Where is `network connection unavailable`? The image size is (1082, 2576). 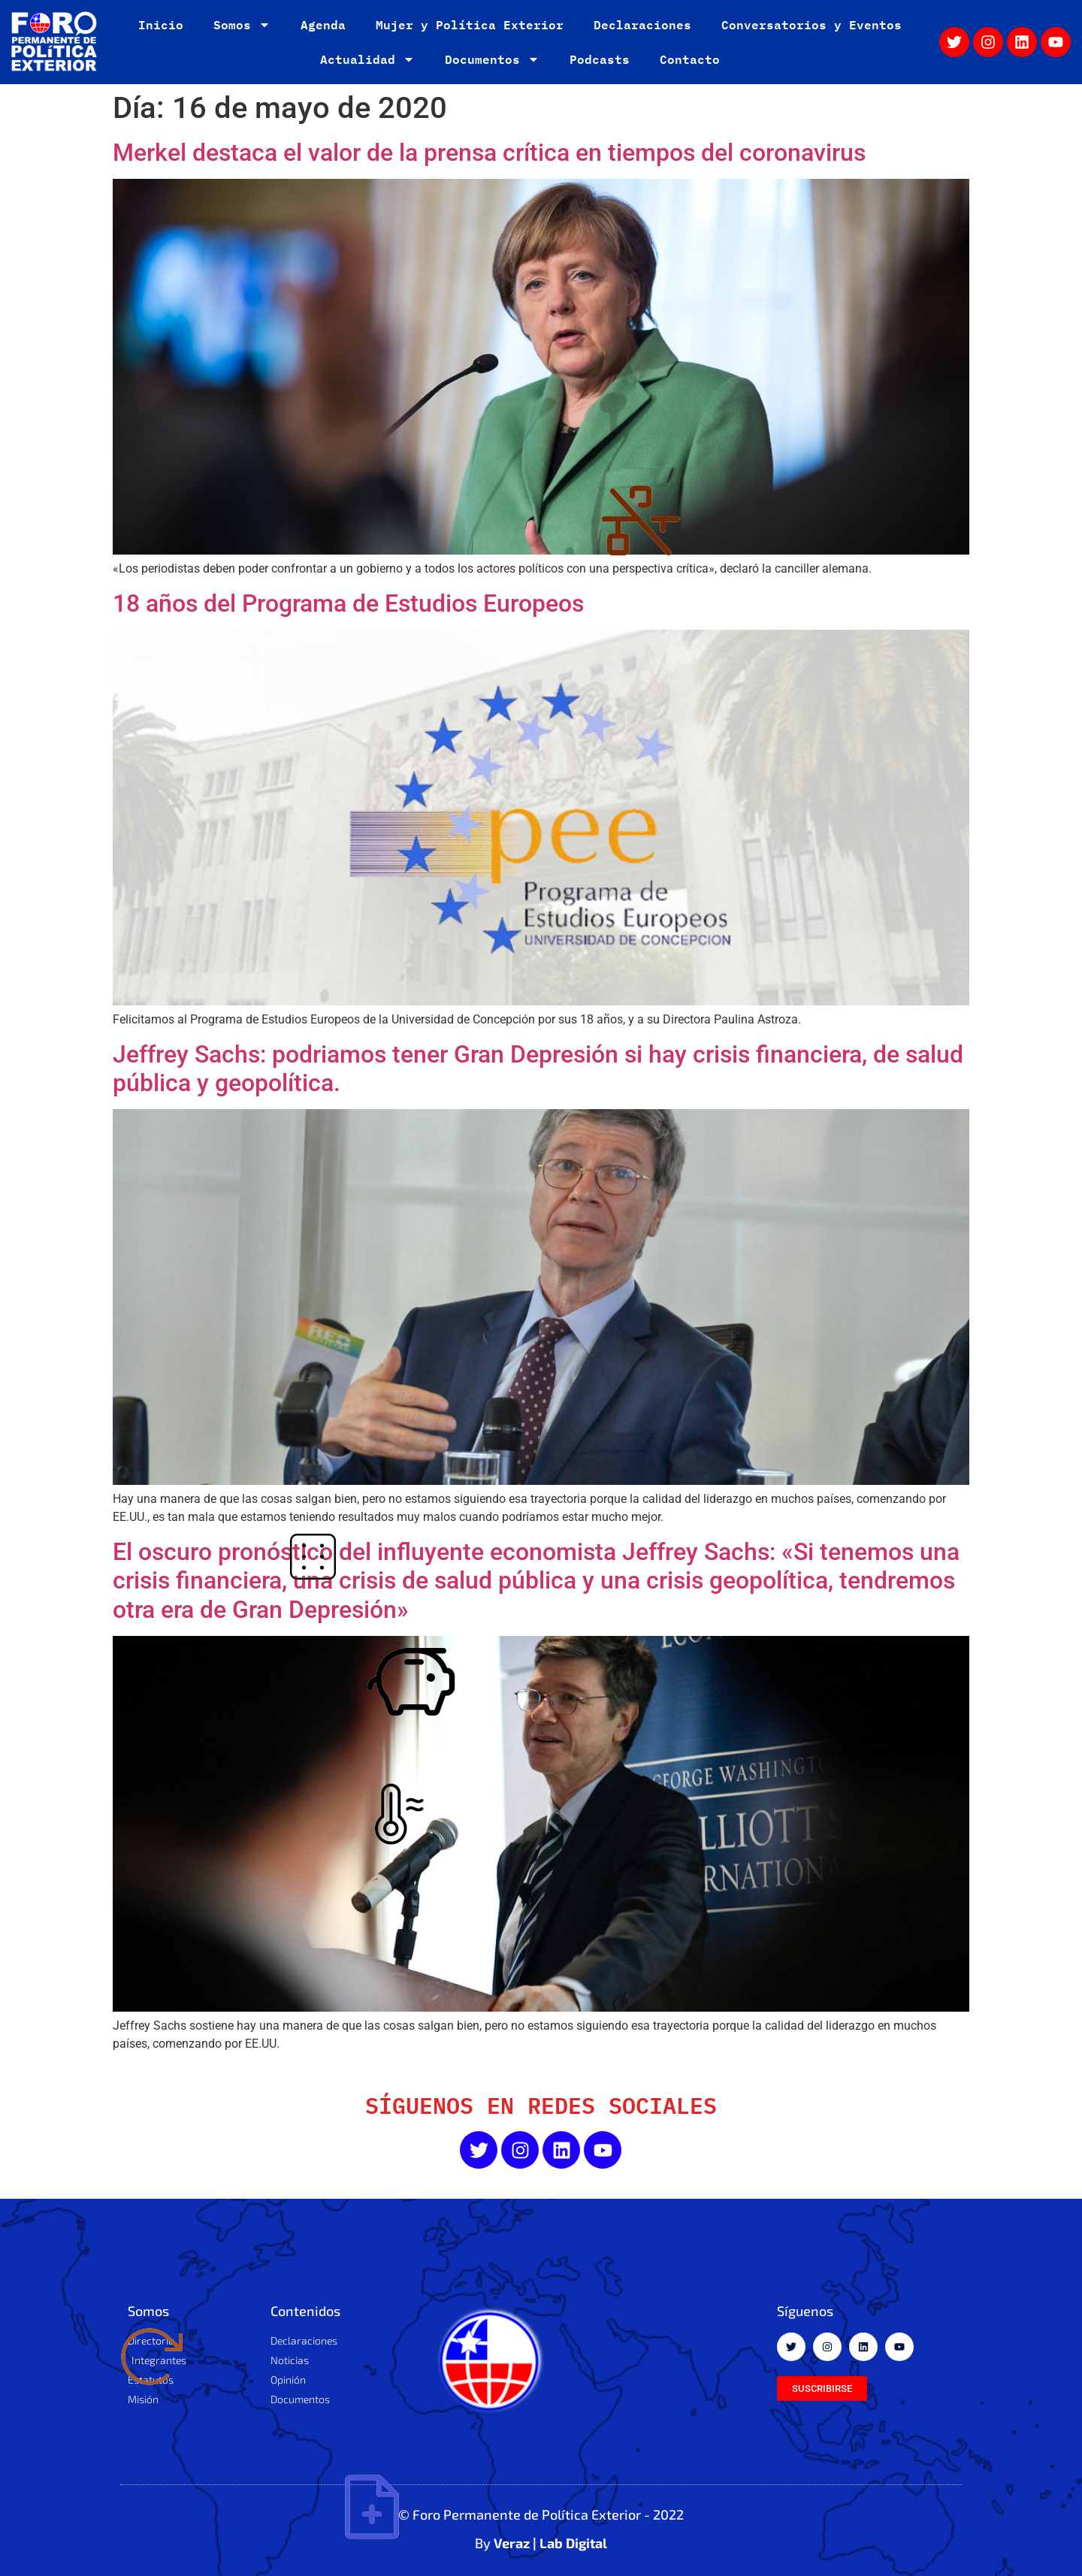
network connection unavailable is located at coordinates (640, 522).